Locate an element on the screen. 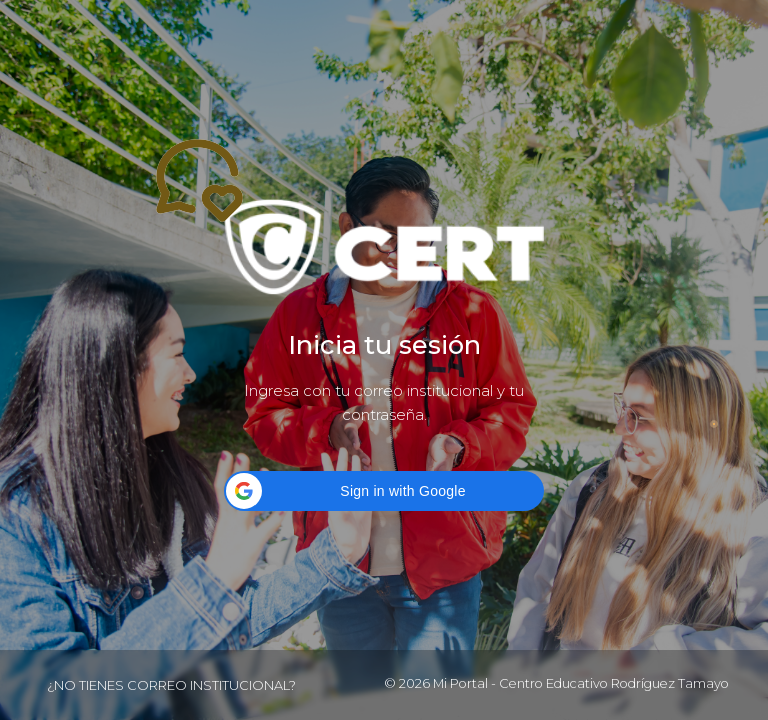  view liked or favorited messages is located at coordinates (197, 176).